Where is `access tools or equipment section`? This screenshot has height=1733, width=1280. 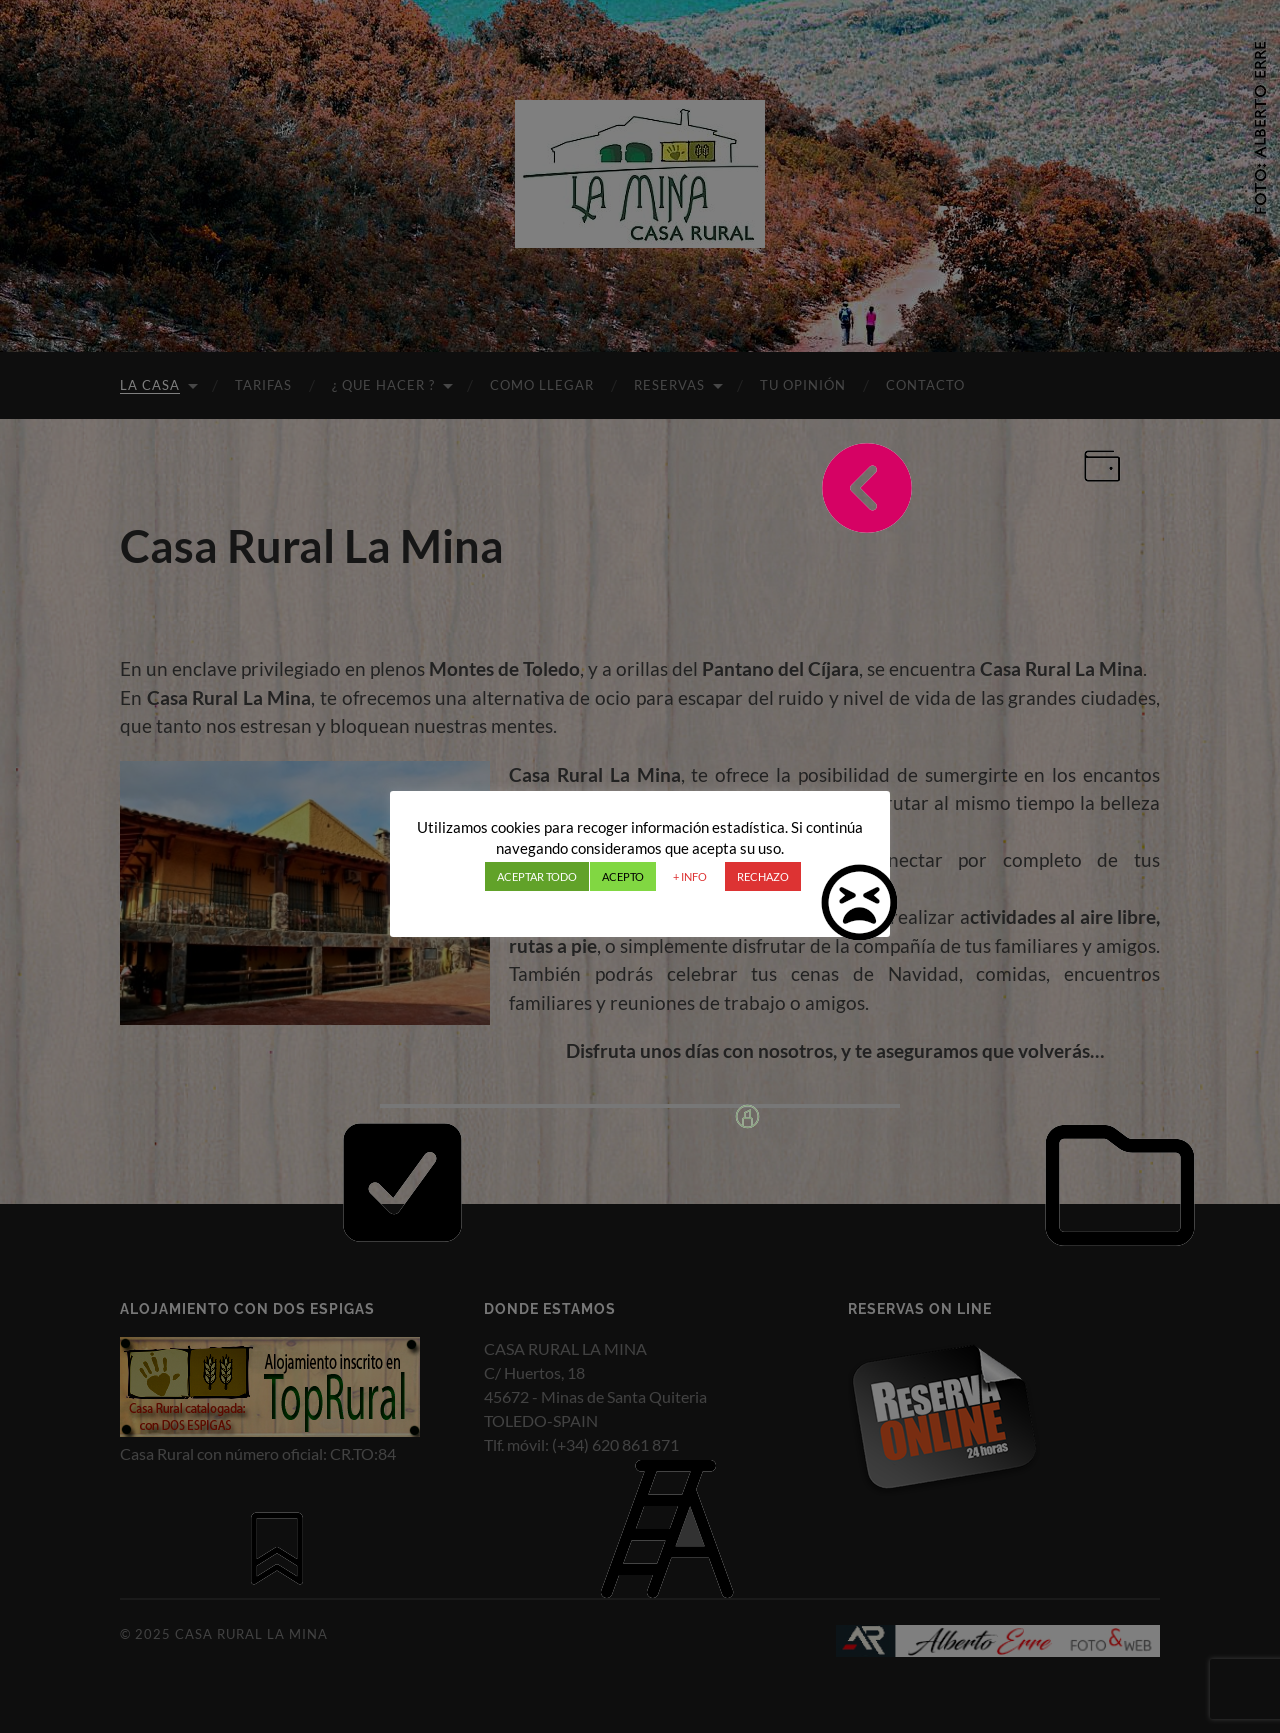 access tools or equipment section is located at coordinates (670, 1529).